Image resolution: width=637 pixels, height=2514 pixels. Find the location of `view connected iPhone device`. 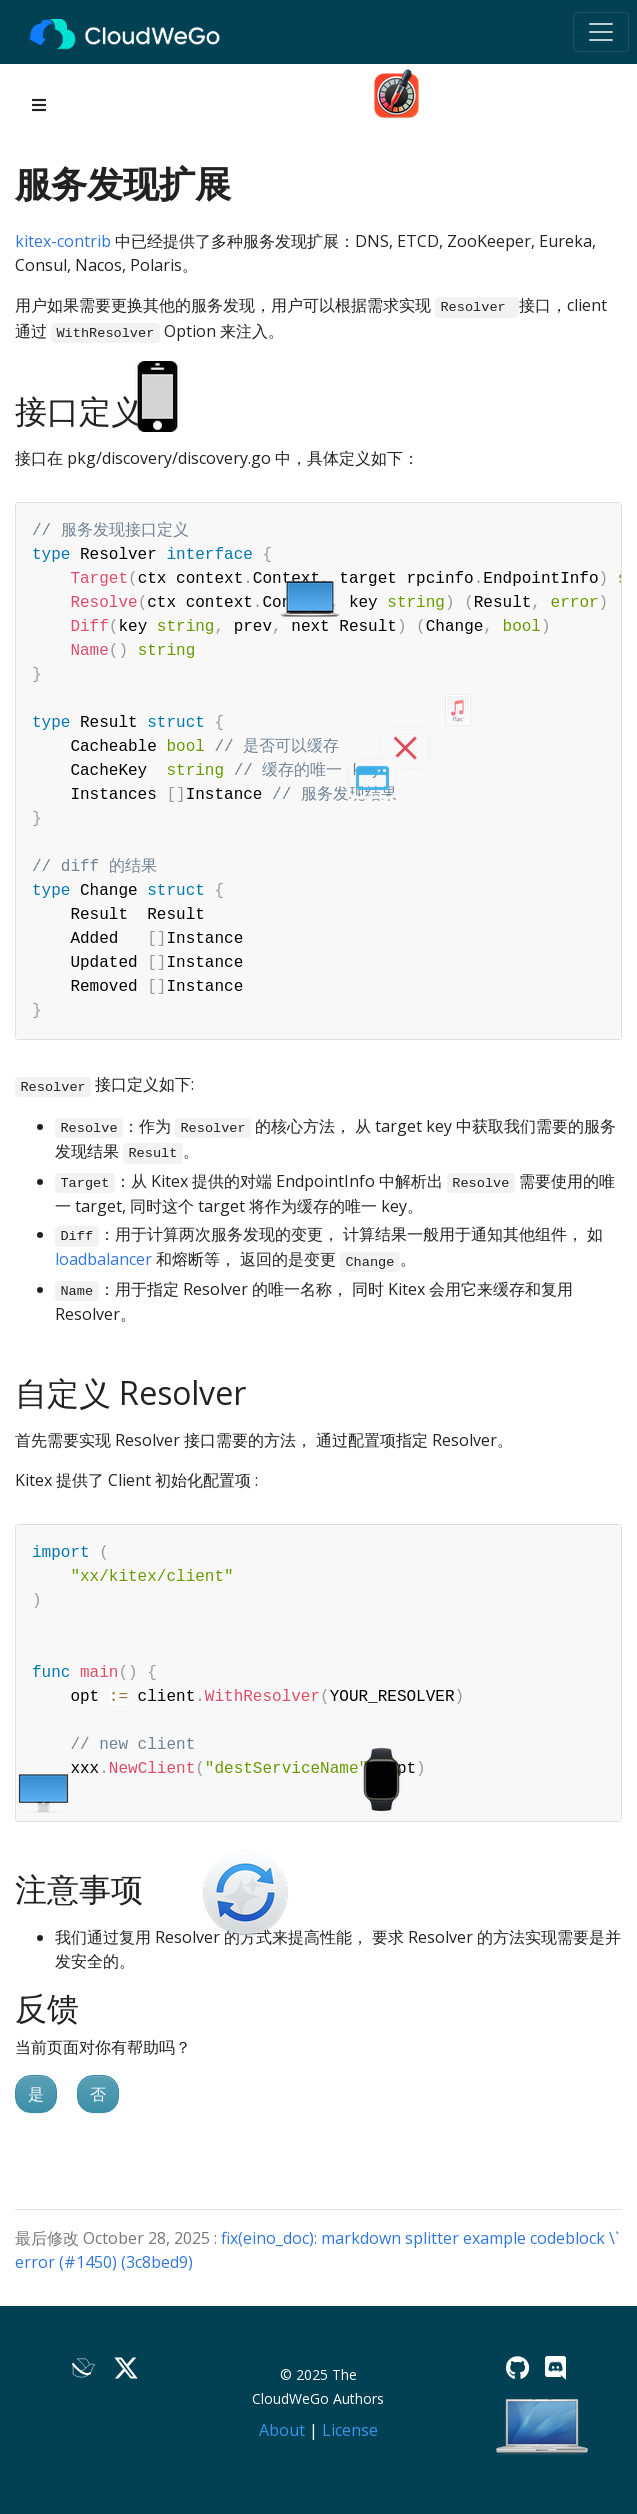

view connected iPhone device is located at coordinates (157, 396).